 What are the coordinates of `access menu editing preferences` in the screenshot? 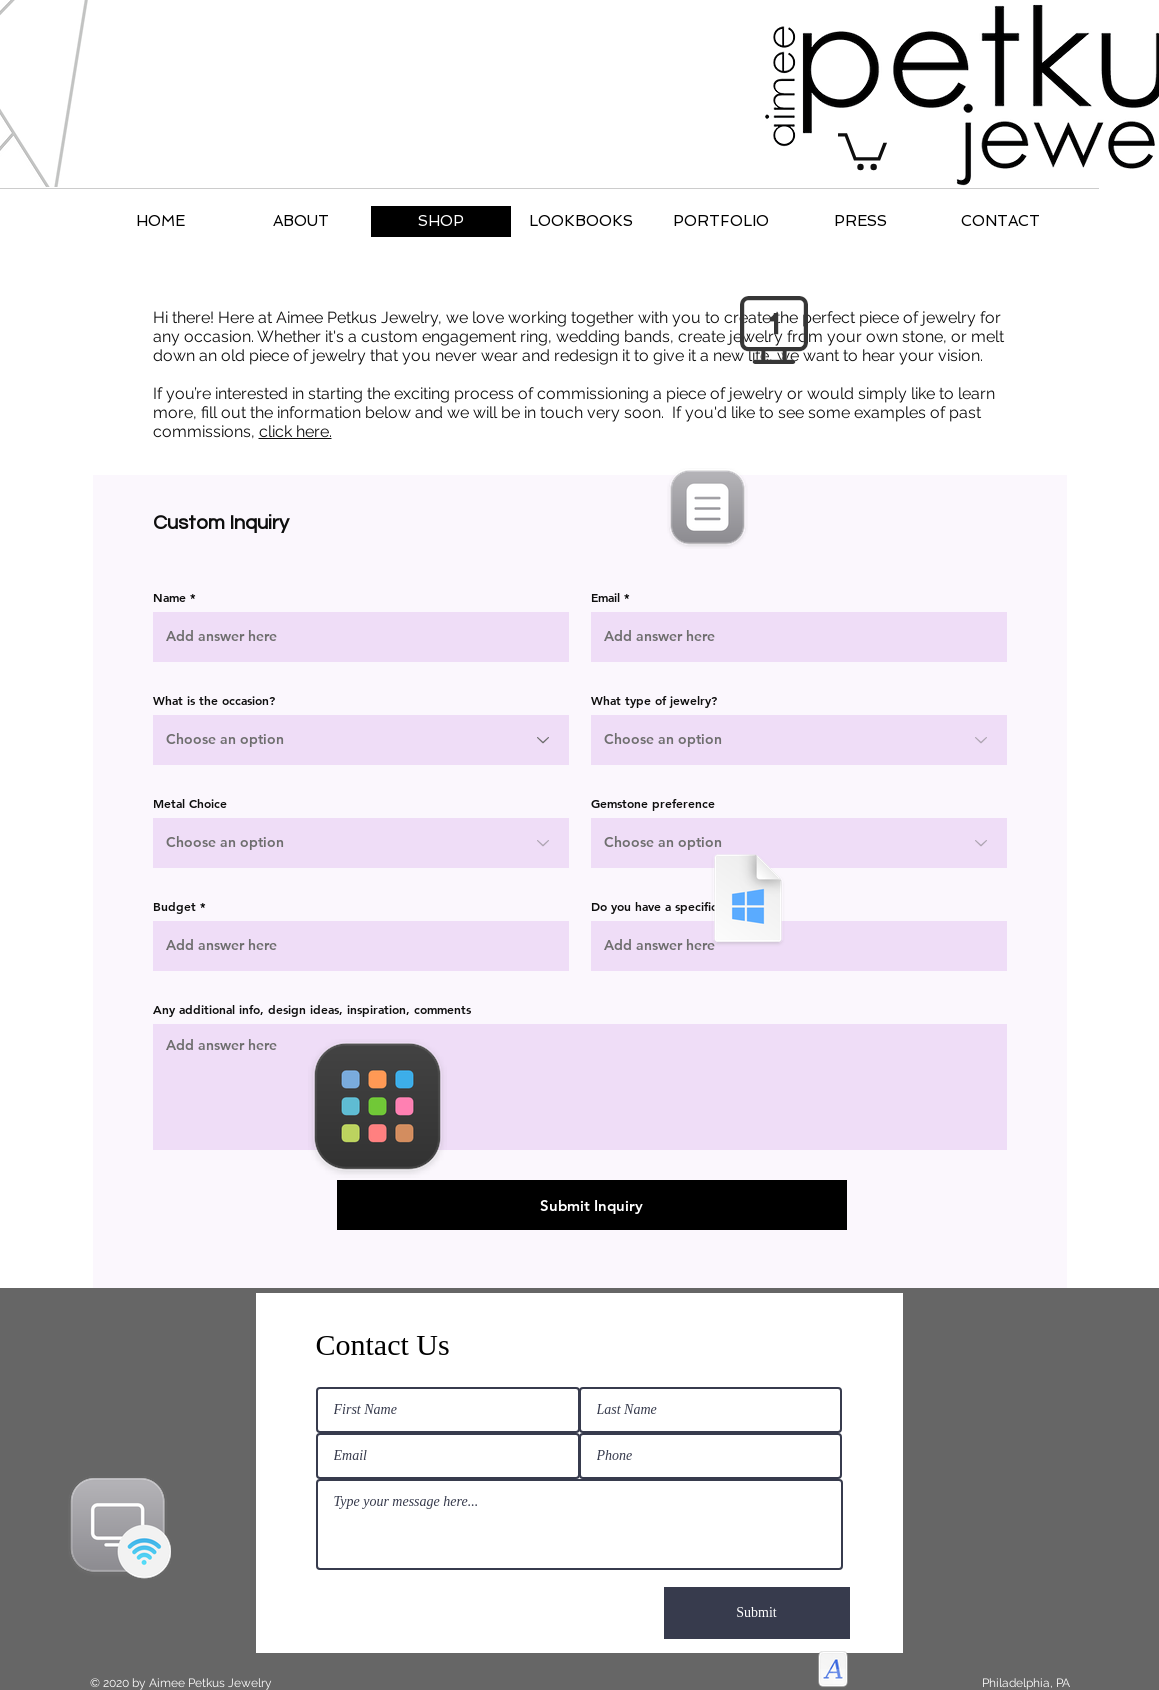 It's located at (707, 508).